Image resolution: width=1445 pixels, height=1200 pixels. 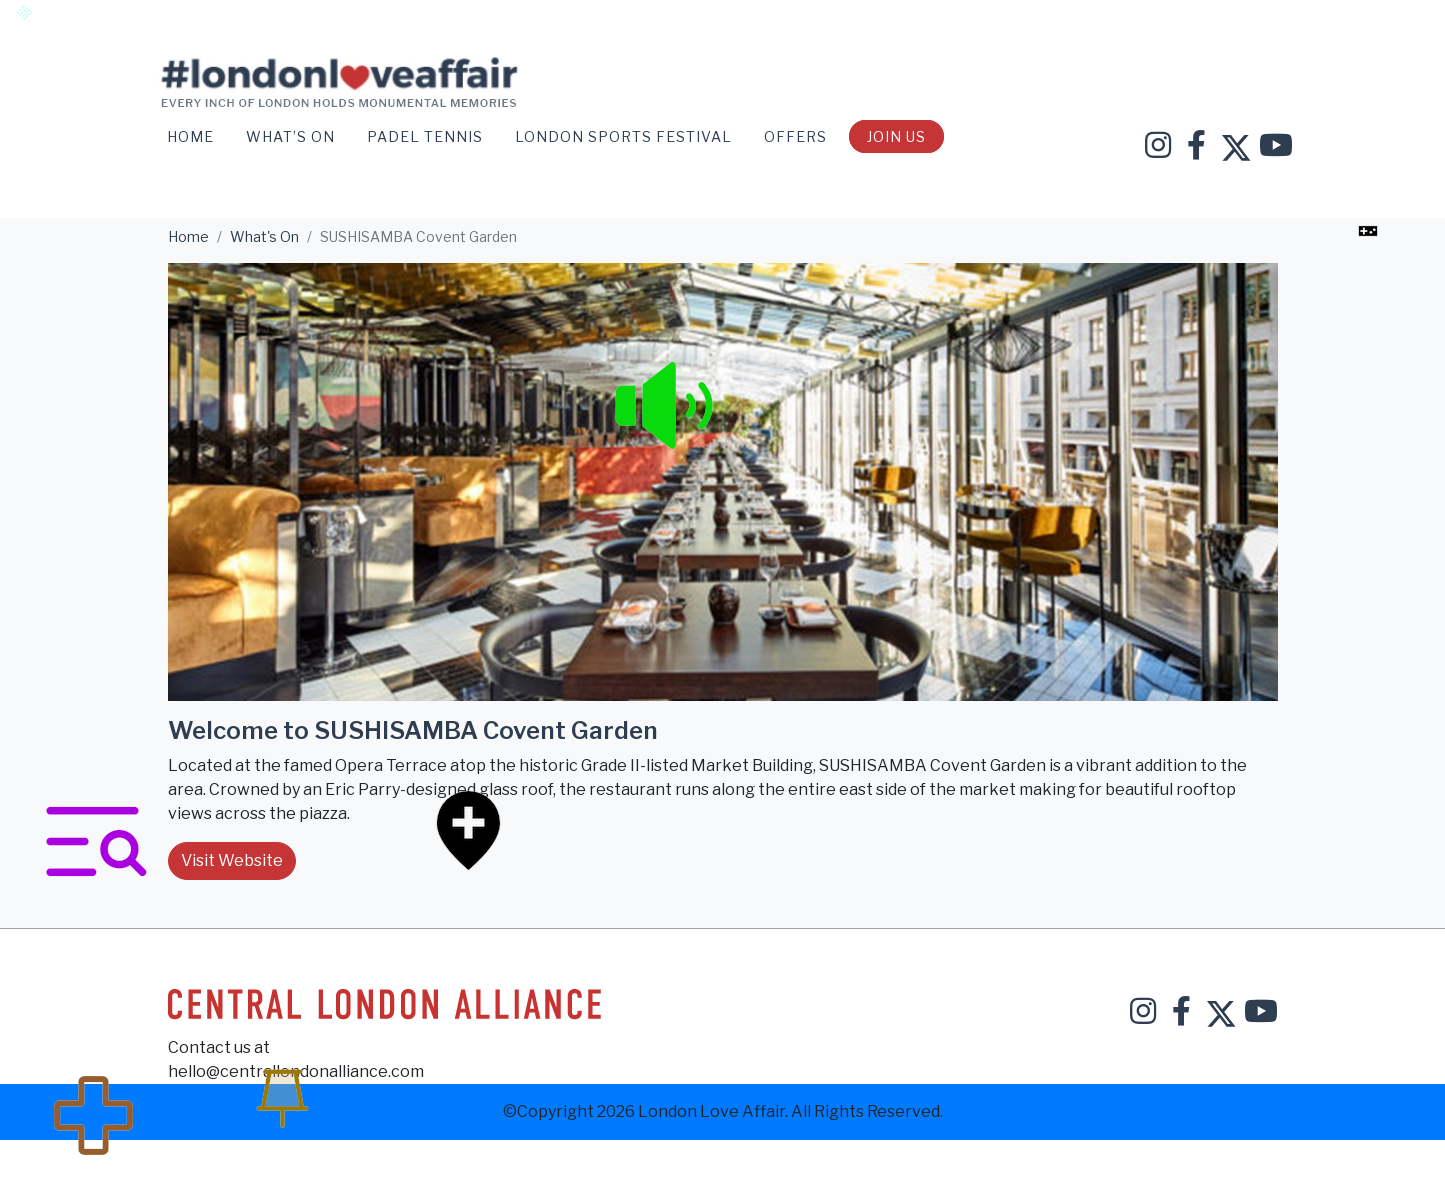 I want to click on access gaming features or settings, so click(x=1368, y=231).